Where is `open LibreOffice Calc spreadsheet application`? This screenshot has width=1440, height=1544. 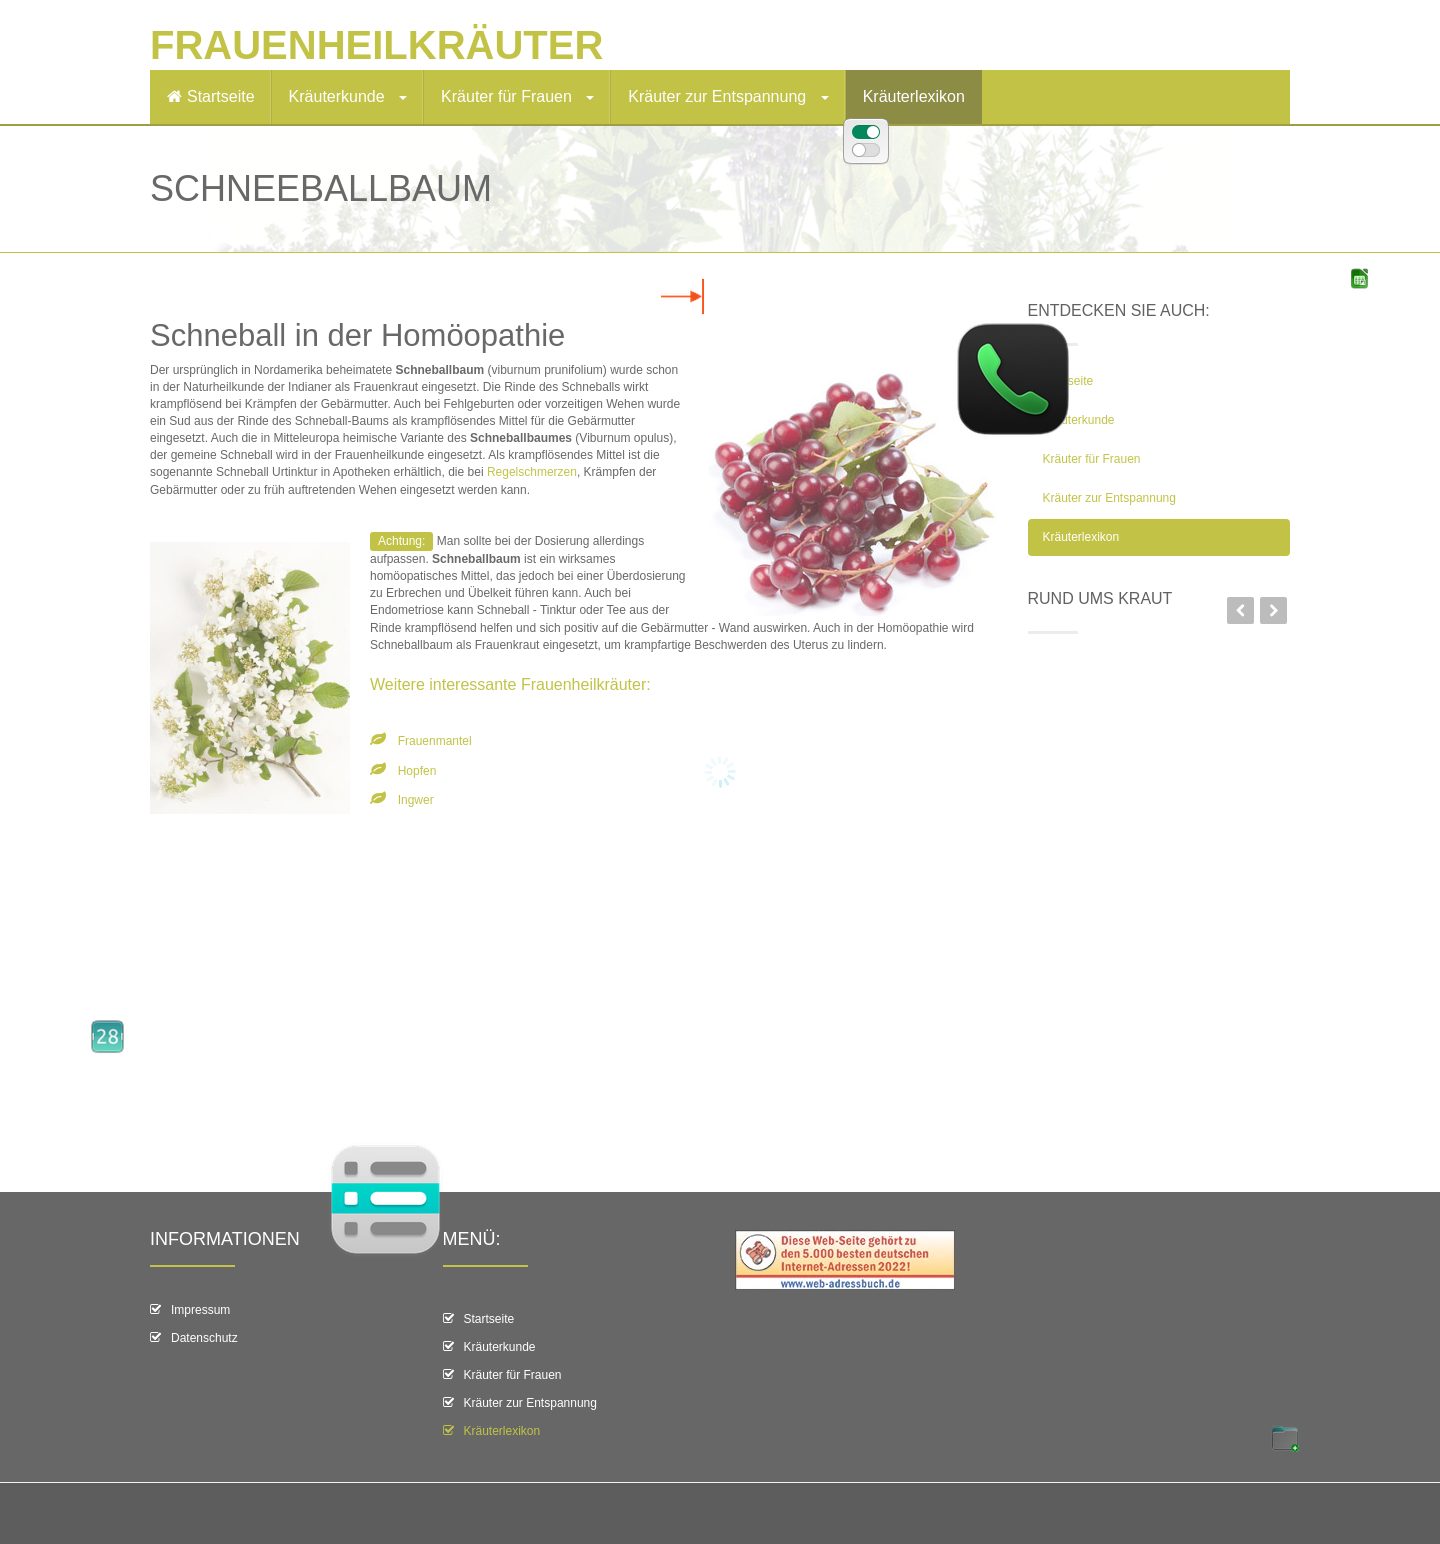 open LibreOffice Calc spreadsheet application is located at coordinates (1359, 278).